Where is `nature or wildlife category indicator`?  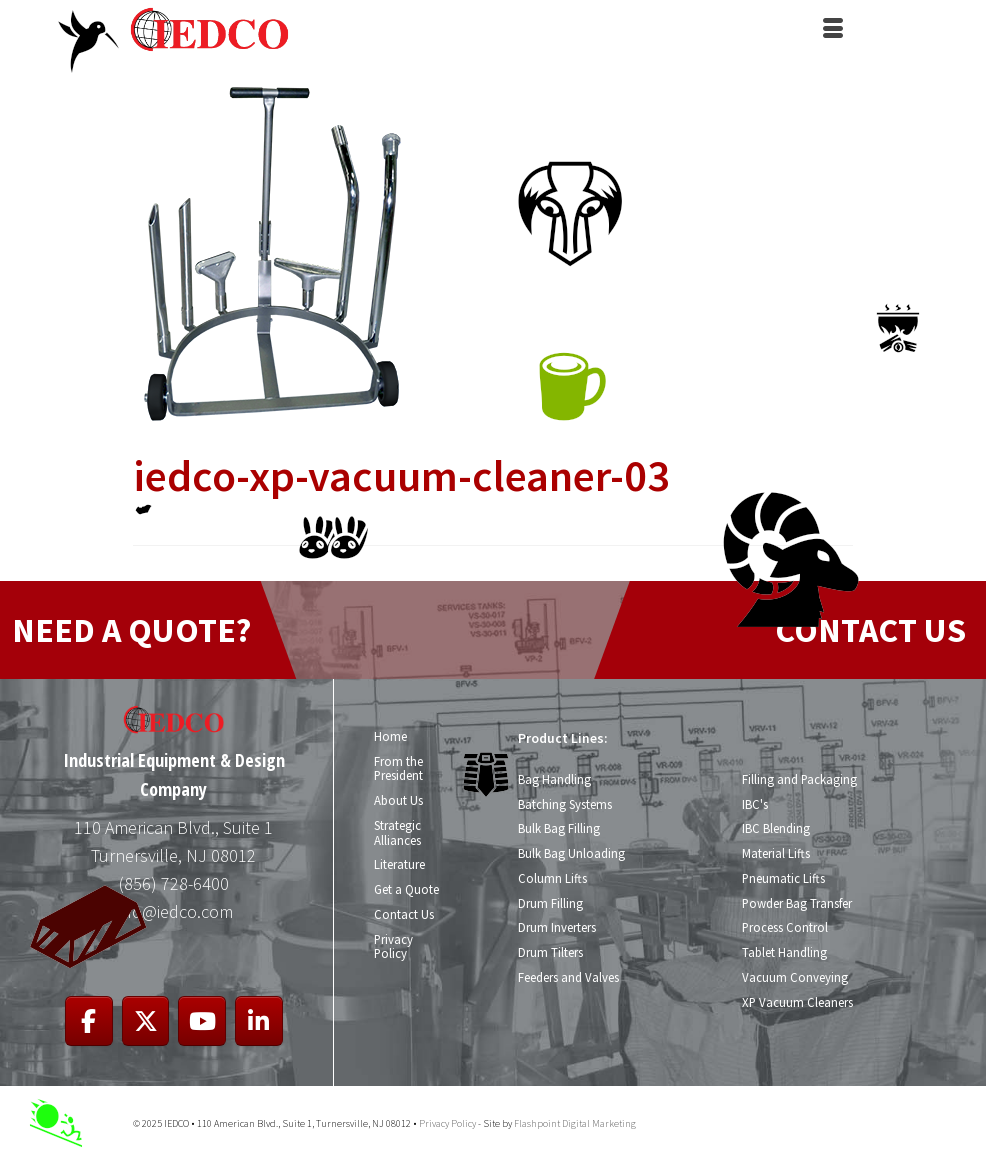
nature or wildlife category indicator is located at coordinates (88, 41).